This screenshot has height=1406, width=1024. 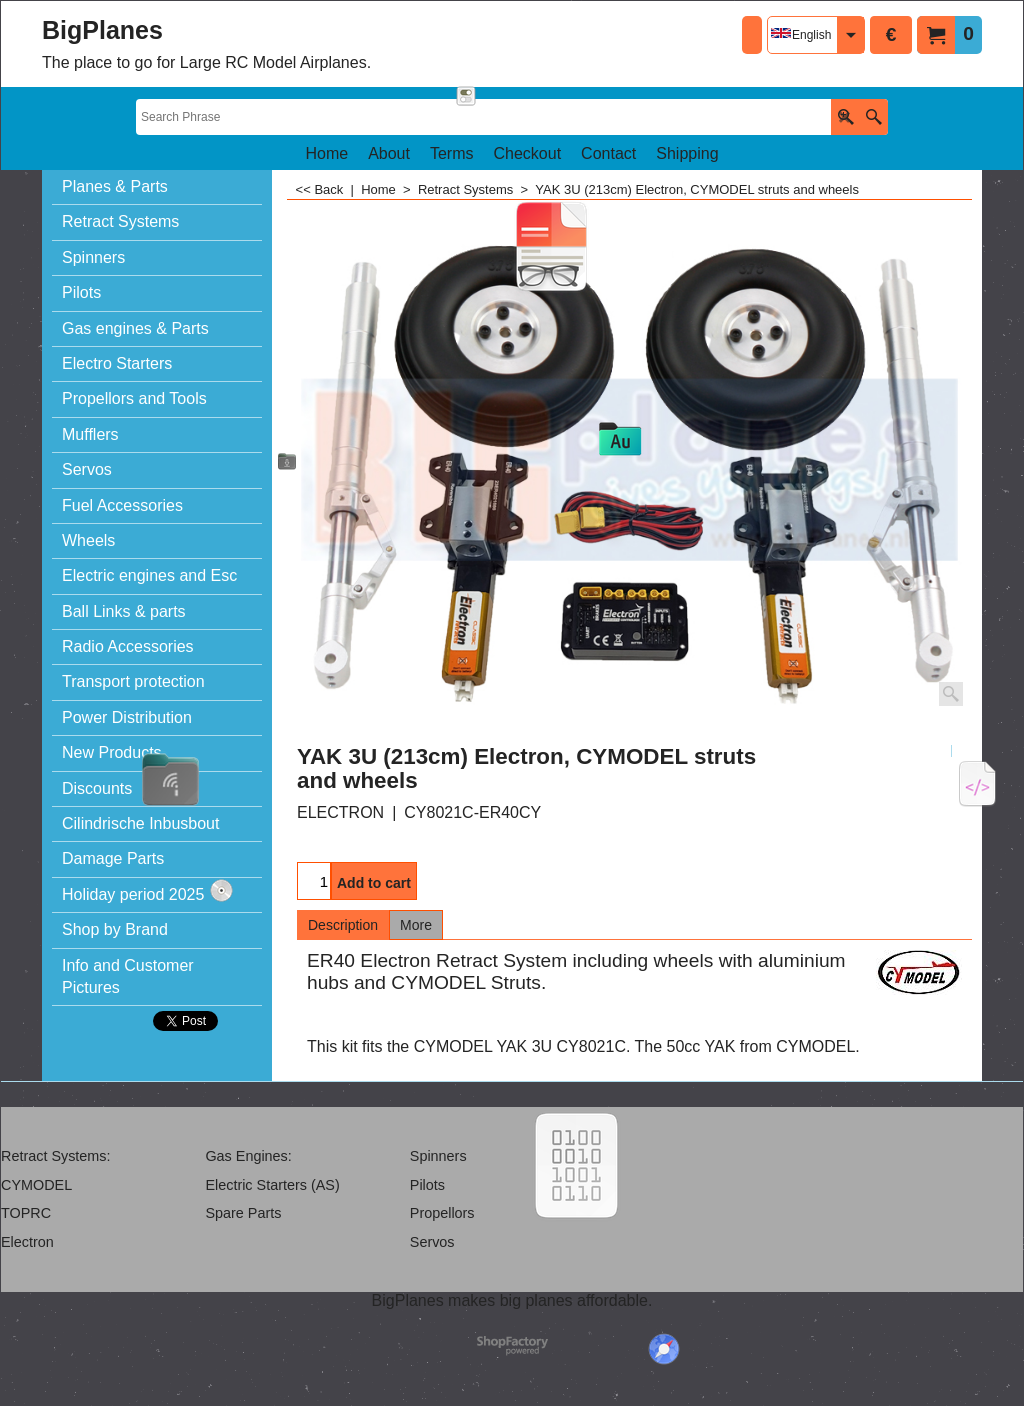 What do you see at coordinates (620, 440) in the screenshot?
I see `open Adobe Audition project files folder` at bounding box center [620, 440].